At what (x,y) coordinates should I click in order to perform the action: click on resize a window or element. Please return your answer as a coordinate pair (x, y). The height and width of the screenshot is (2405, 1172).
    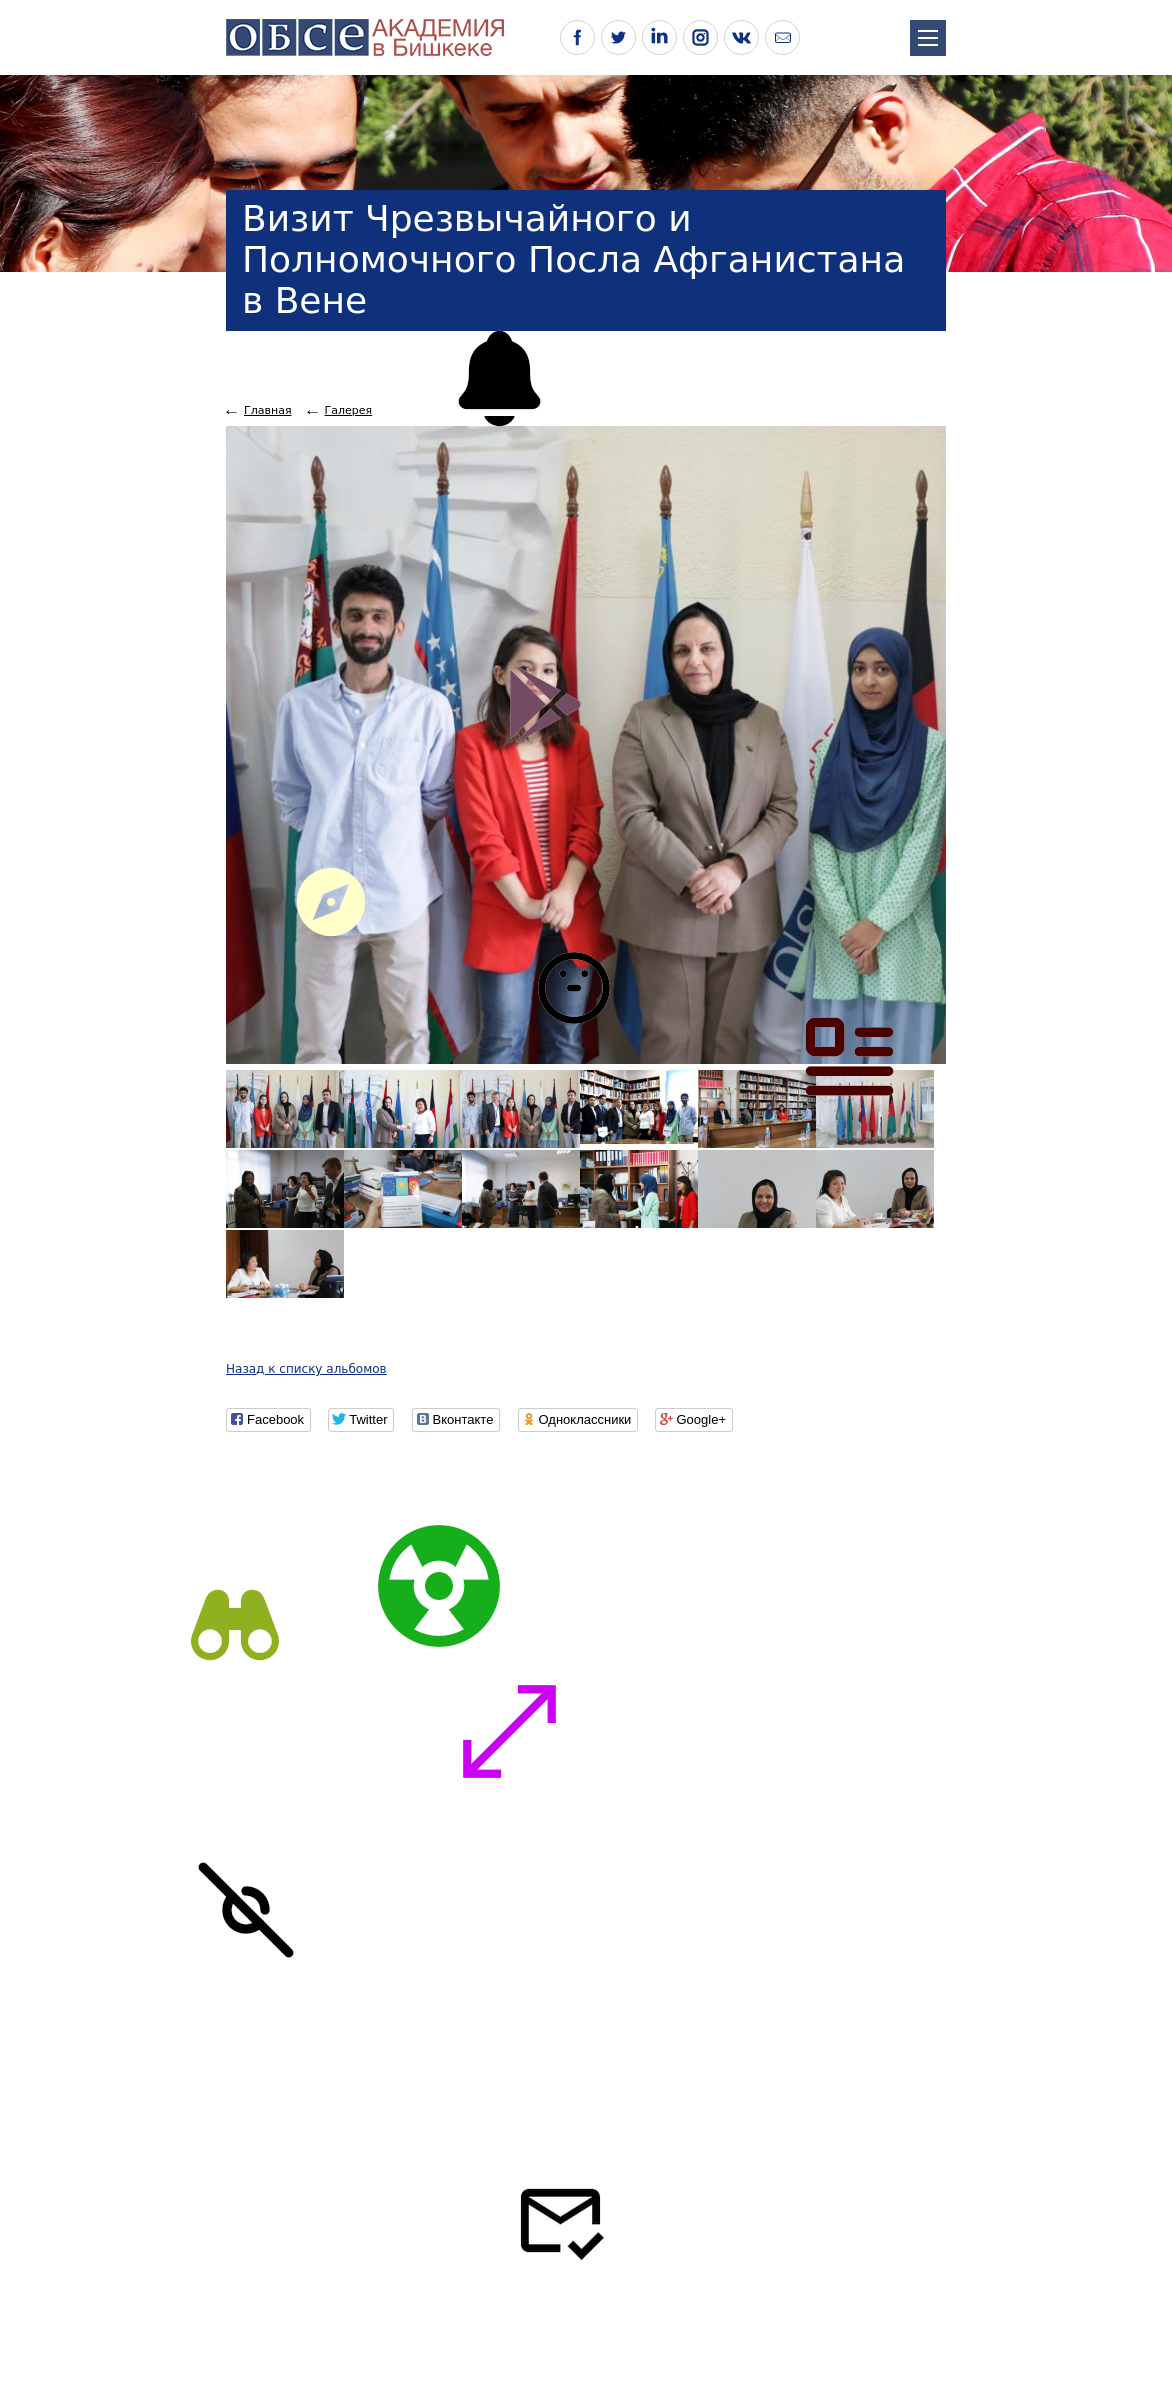
    Looking at the image, I should click on (509, 1731).